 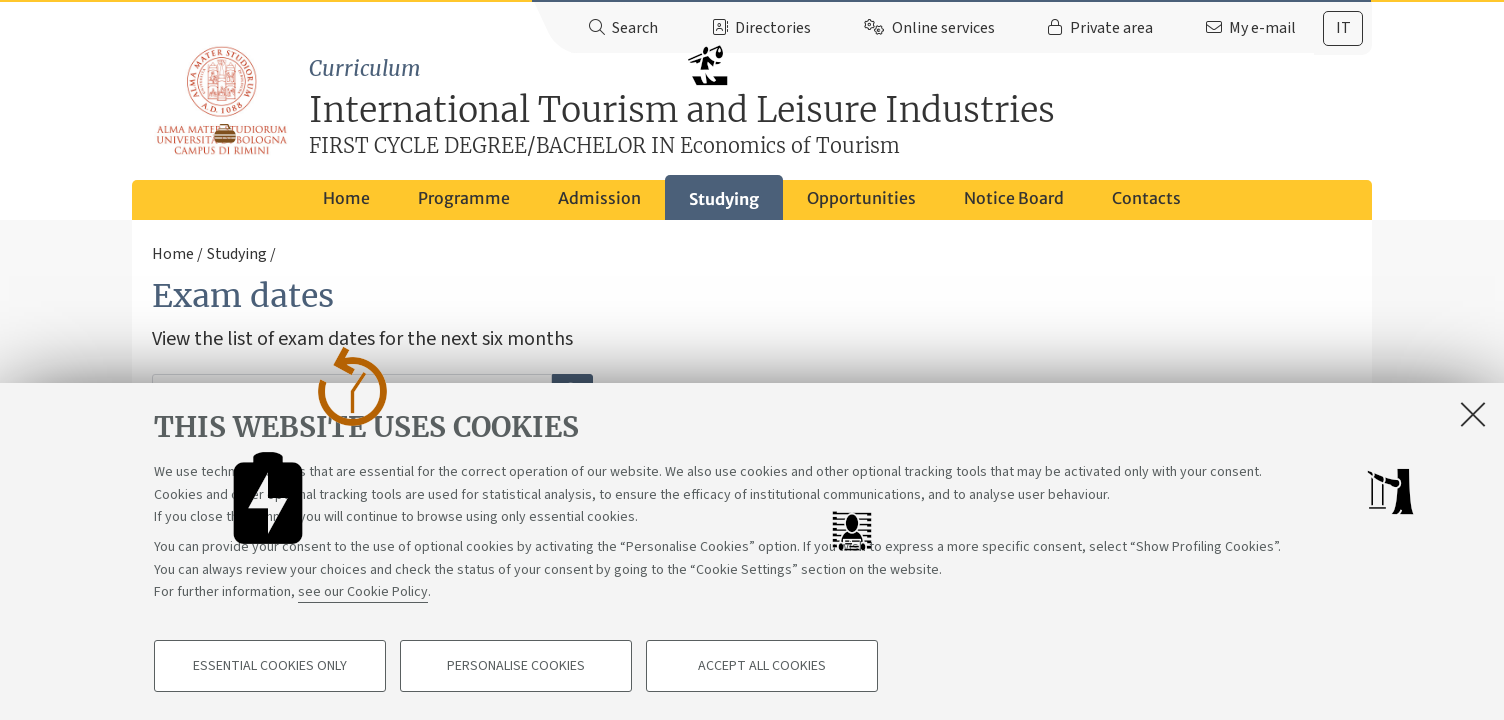 I want to click on access curling game or sports content, so click(x=225, y=132).